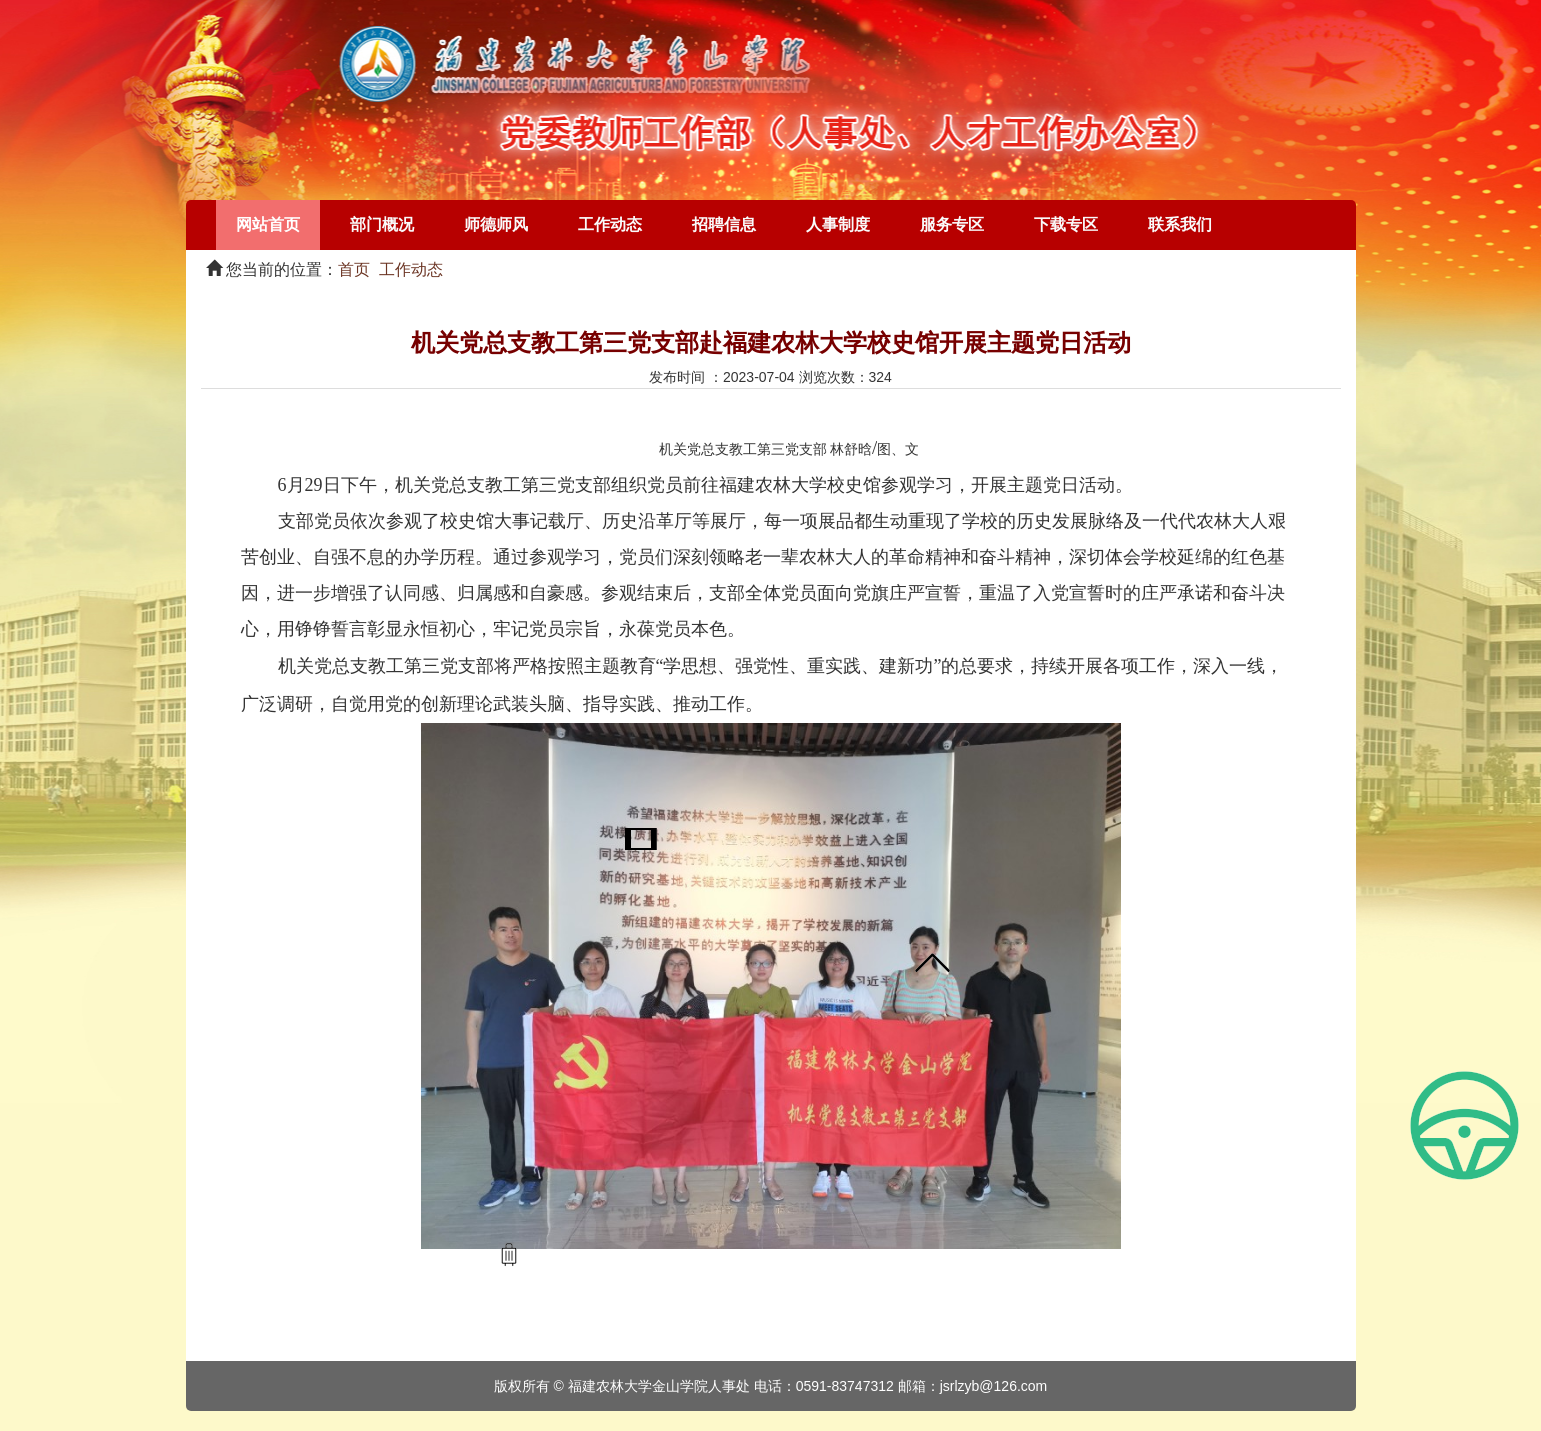  I want to click on switch to tablet view or layout, so click(641, 839).